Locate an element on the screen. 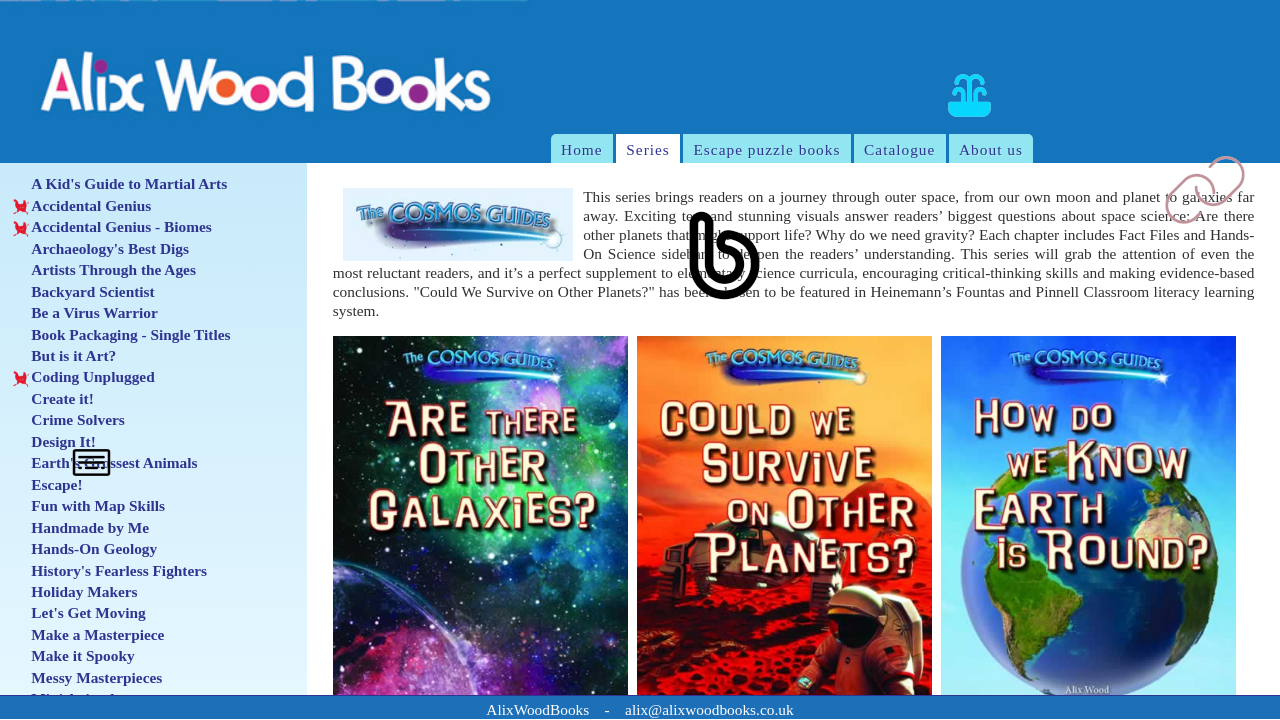 The height and width of the screenshot is (720, 1280). open on-screen keyboard is located at coordinates (91, 462).